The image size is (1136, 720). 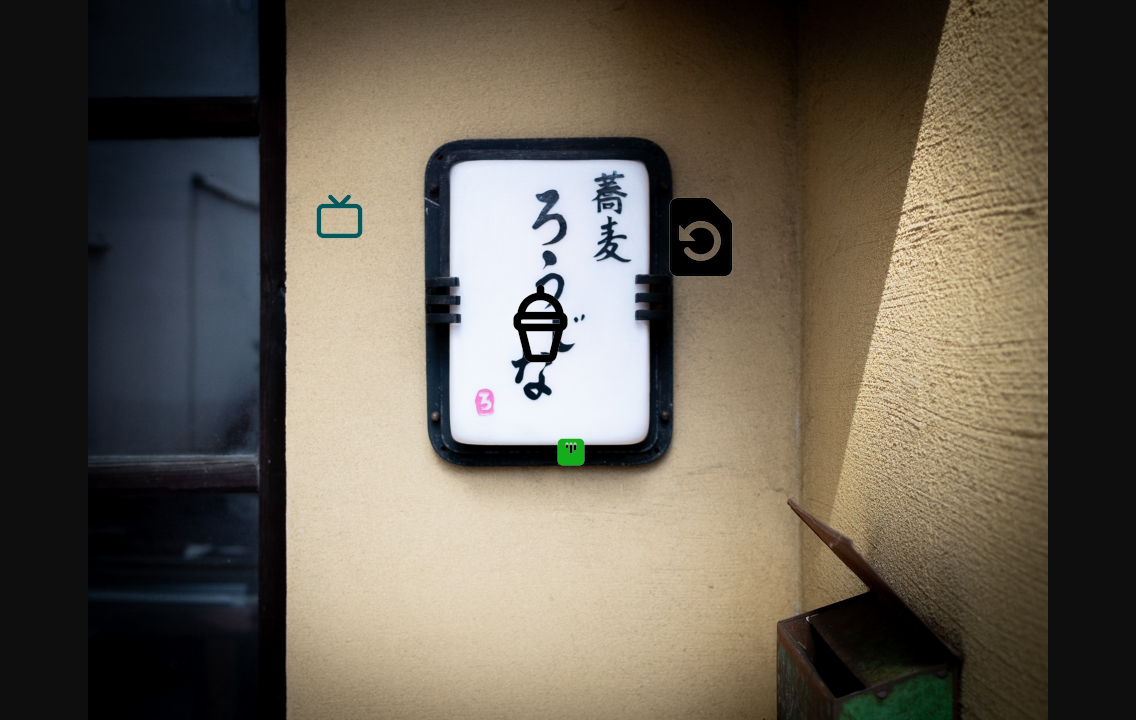 I want to click on access tv or video streaming options, so click(x=339, y=217).